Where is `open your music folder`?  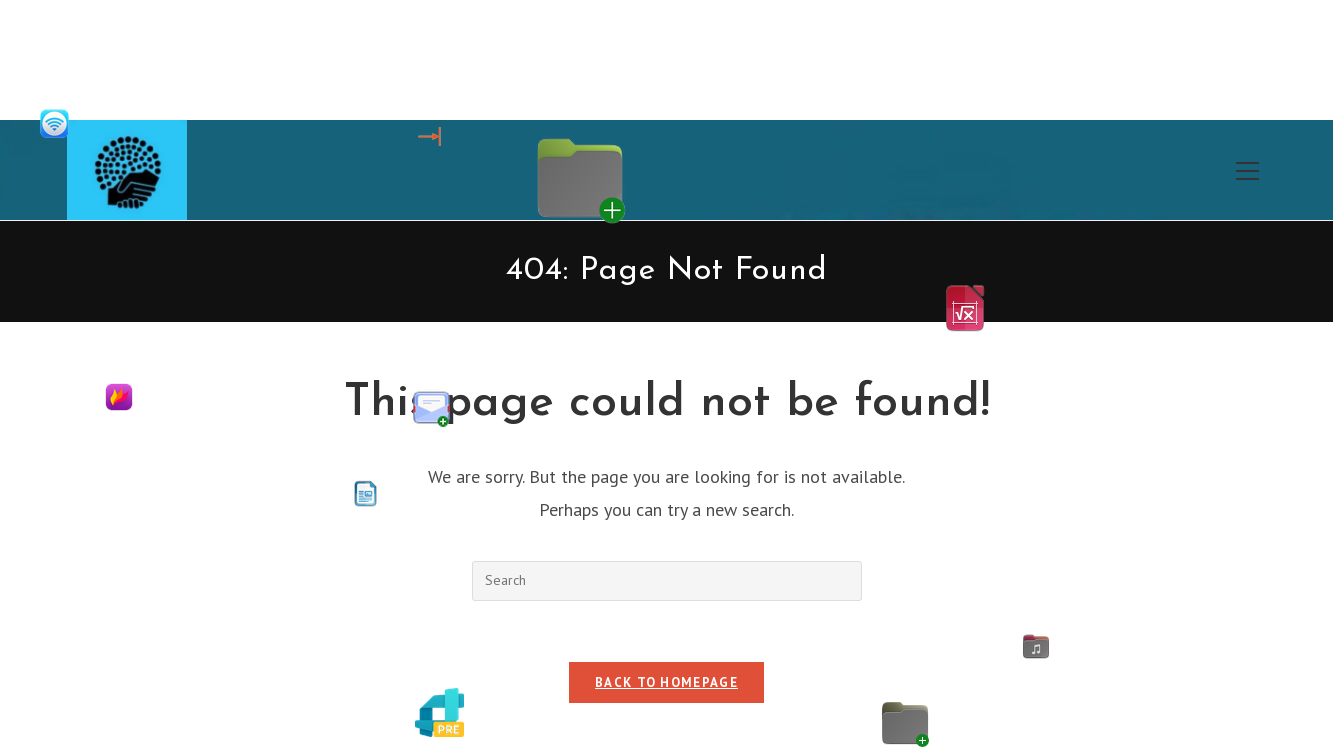
open your music folder is located at coordinates (1036, 646).